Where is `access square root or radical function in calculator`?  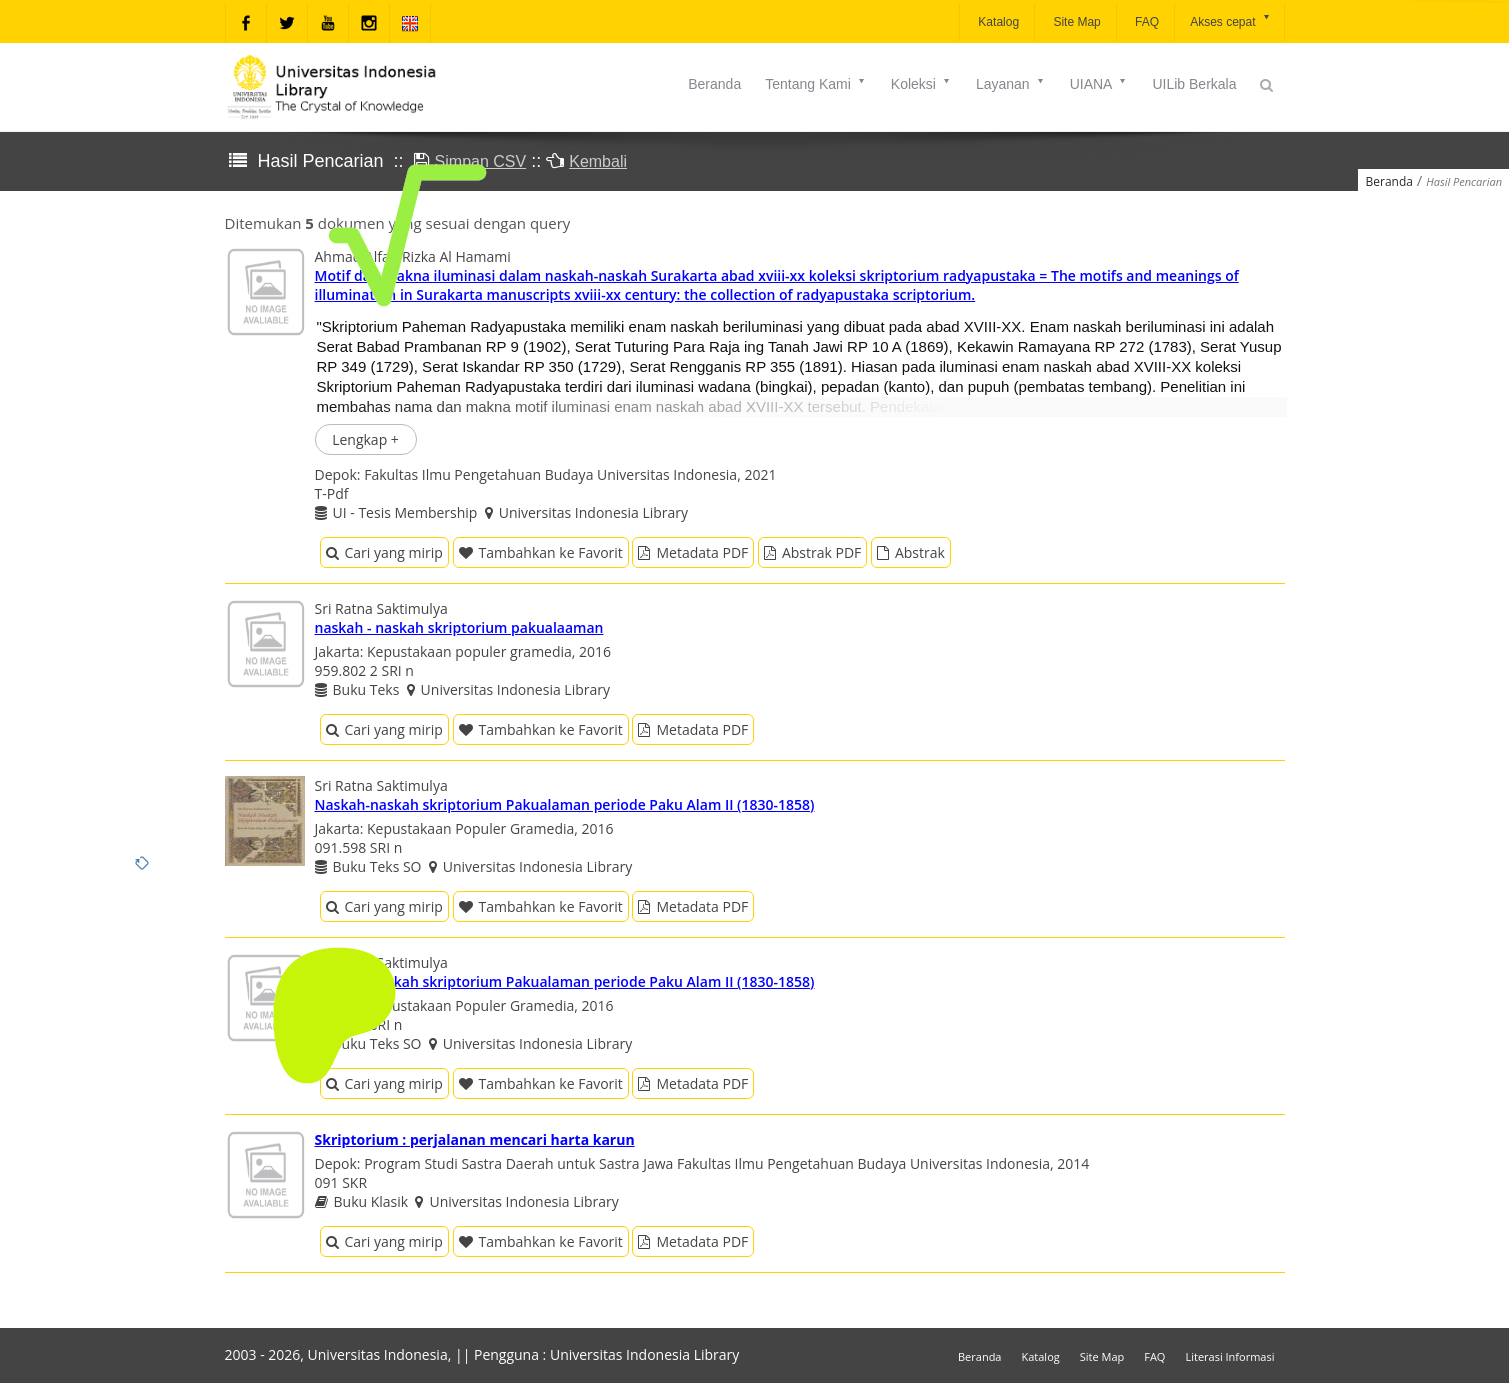
access square root or radical function in calculator is located at coordinates (407, 235).